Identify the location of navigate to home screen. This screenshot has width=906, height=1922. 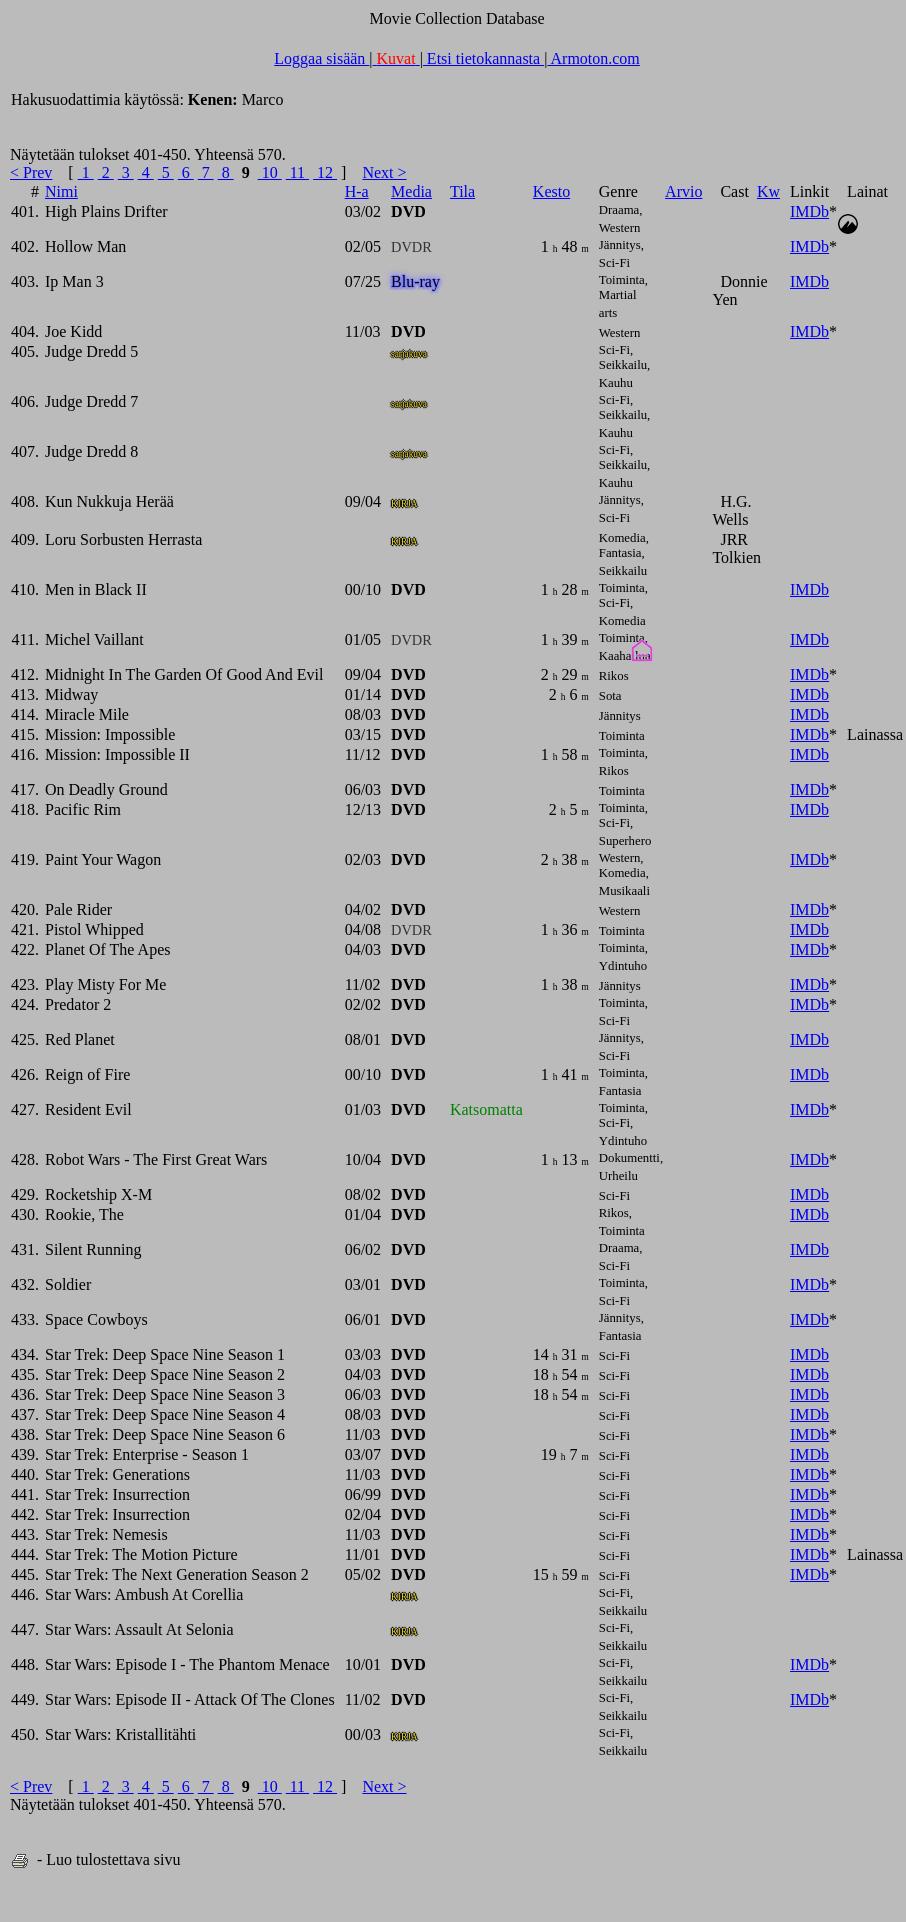
(642, 651).